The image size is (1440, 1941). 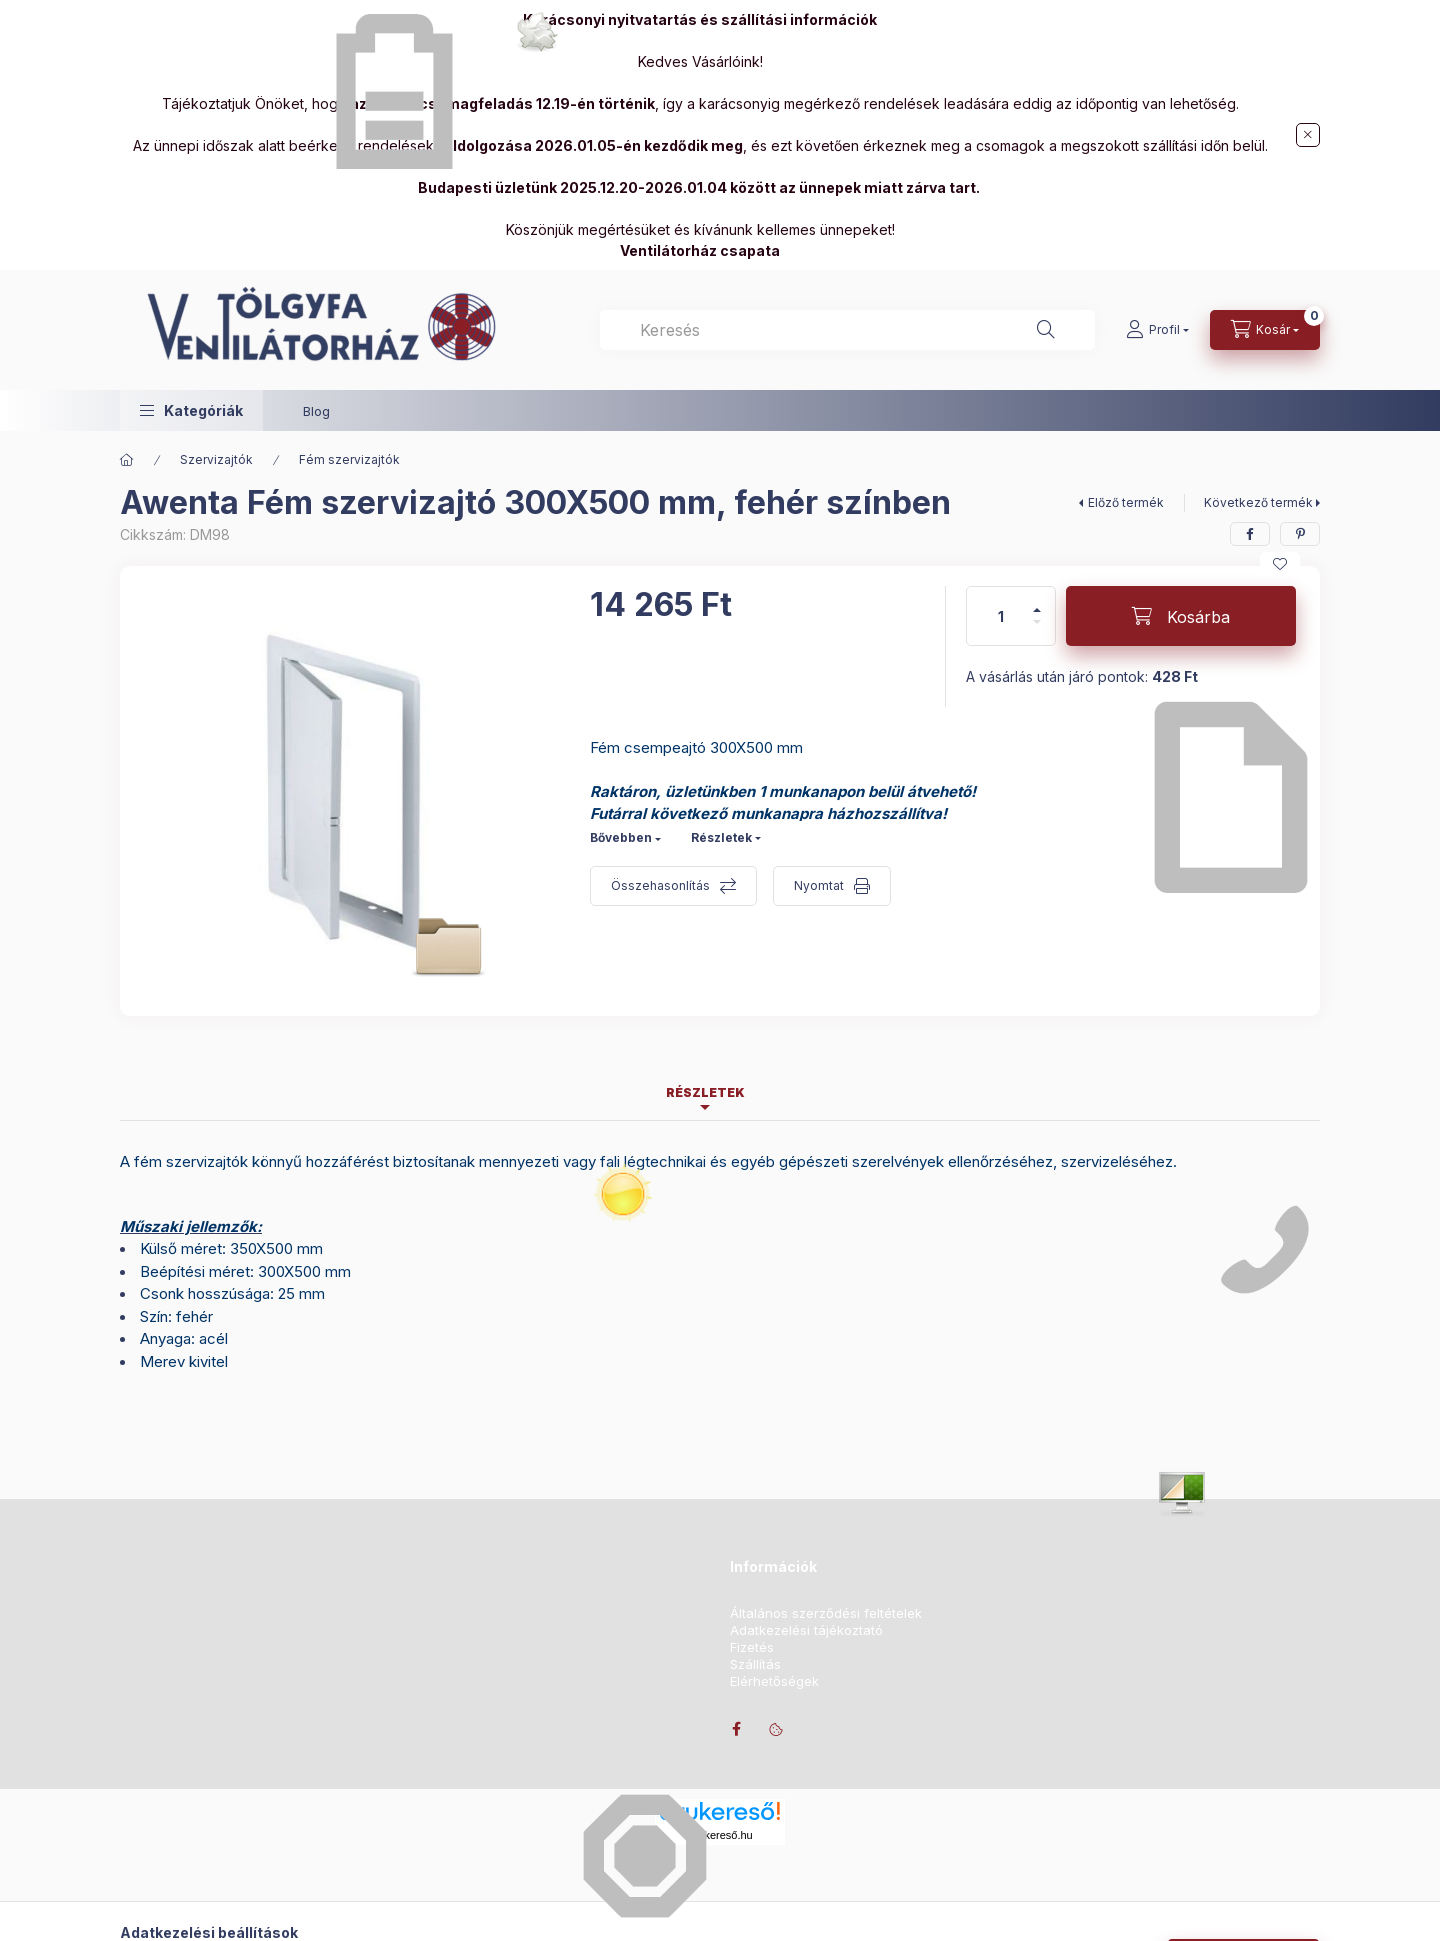 What do you see at coordinates (645, 1856) in the screenshot?
I see `stop a running process or task` at bounding box center [645, 1856].